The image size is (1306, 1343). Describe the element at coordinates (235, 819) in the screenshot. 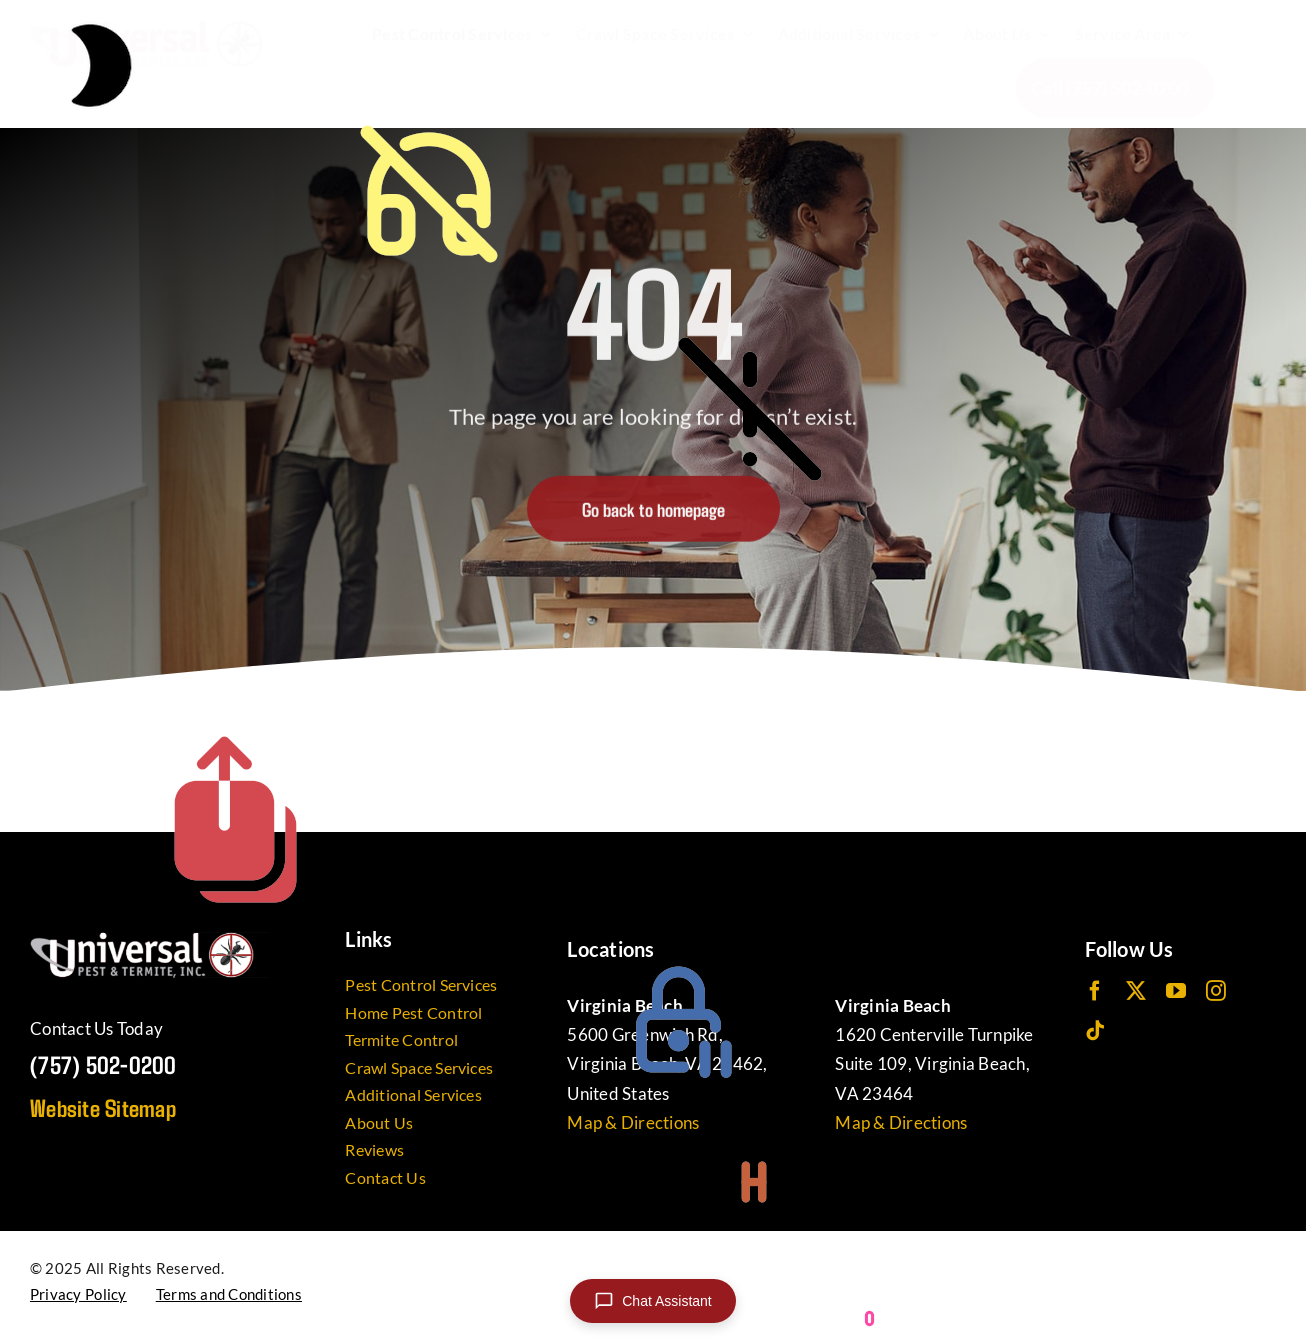

I see `share or export multiple items` at that location.